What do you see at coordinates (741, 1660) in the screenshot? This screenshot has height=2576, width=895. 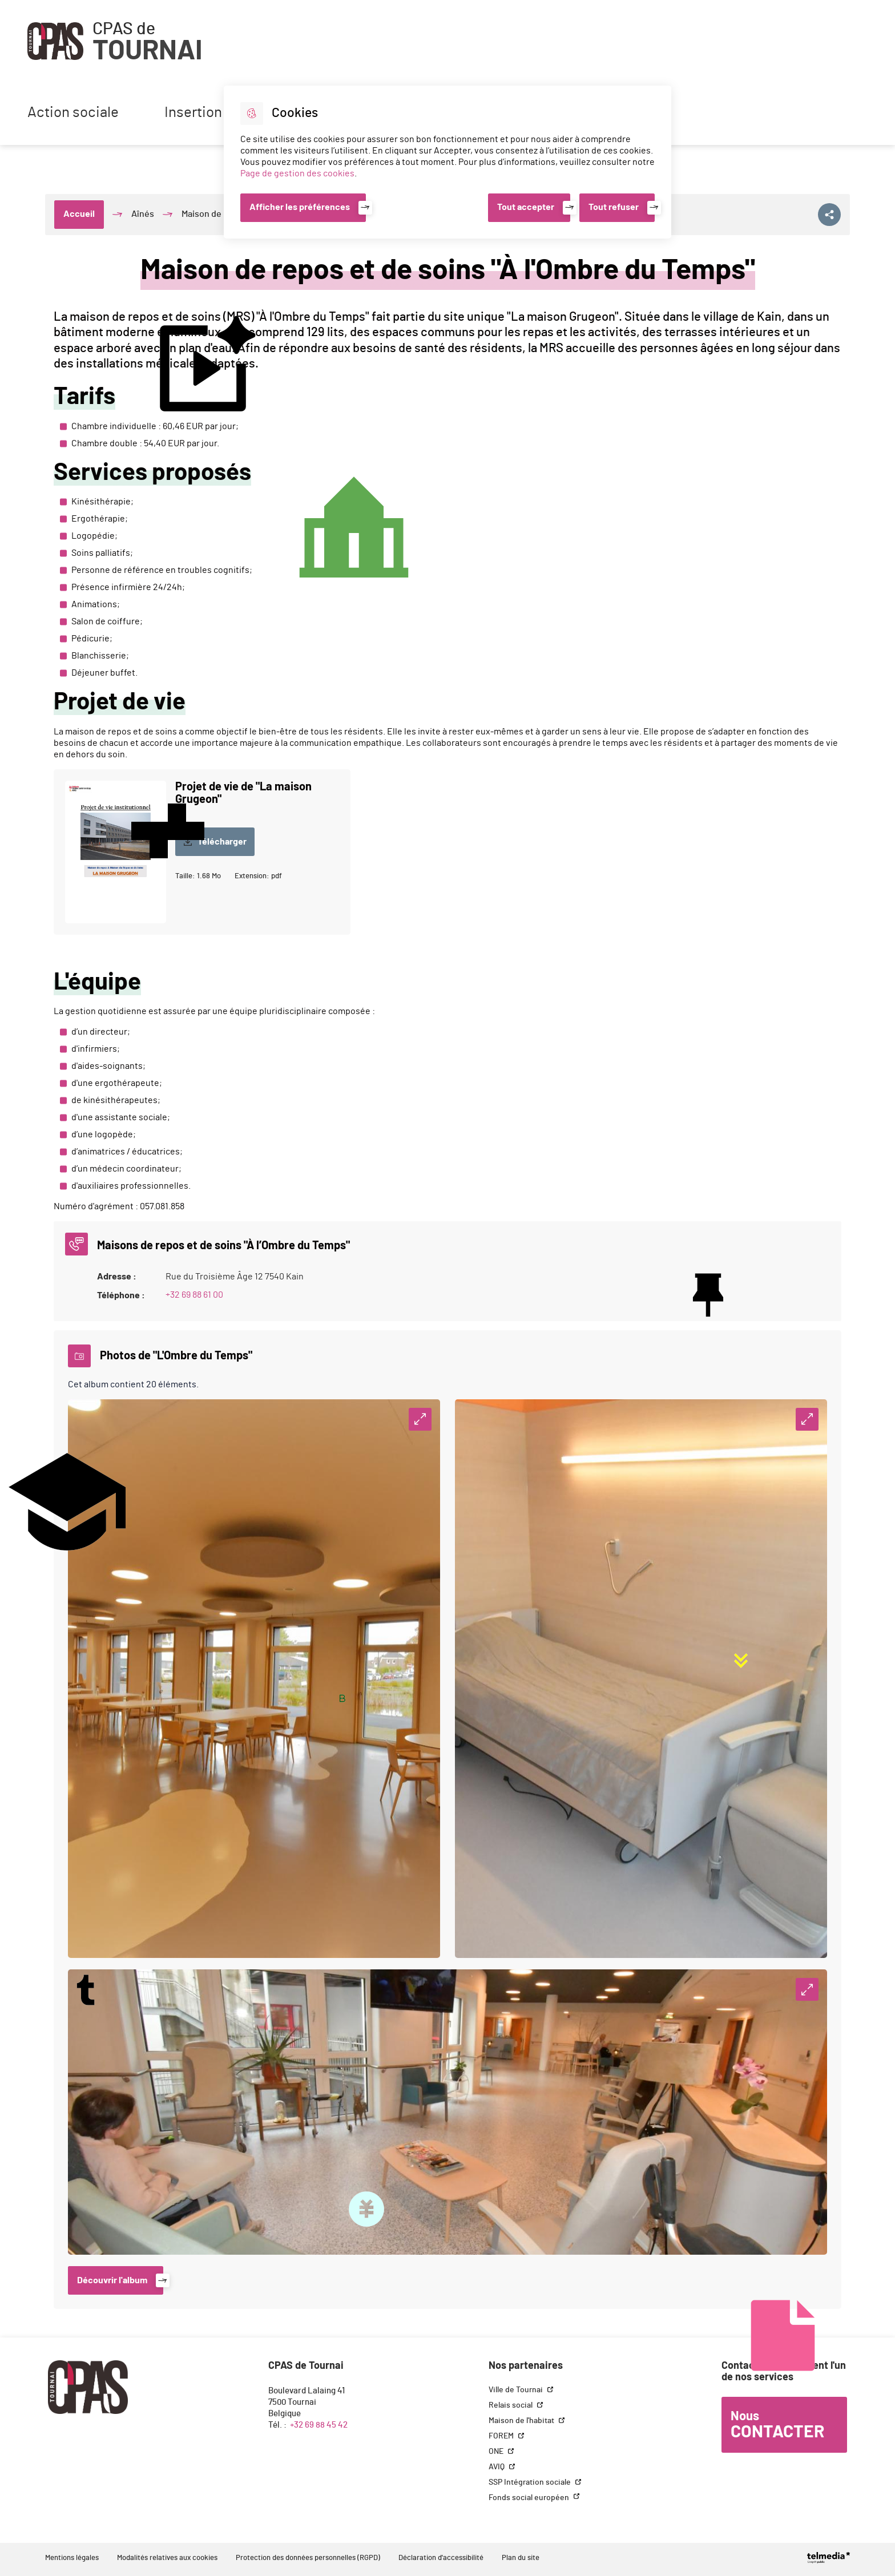 I see `scroll down to see more content` at bounding box center [741, 1660].